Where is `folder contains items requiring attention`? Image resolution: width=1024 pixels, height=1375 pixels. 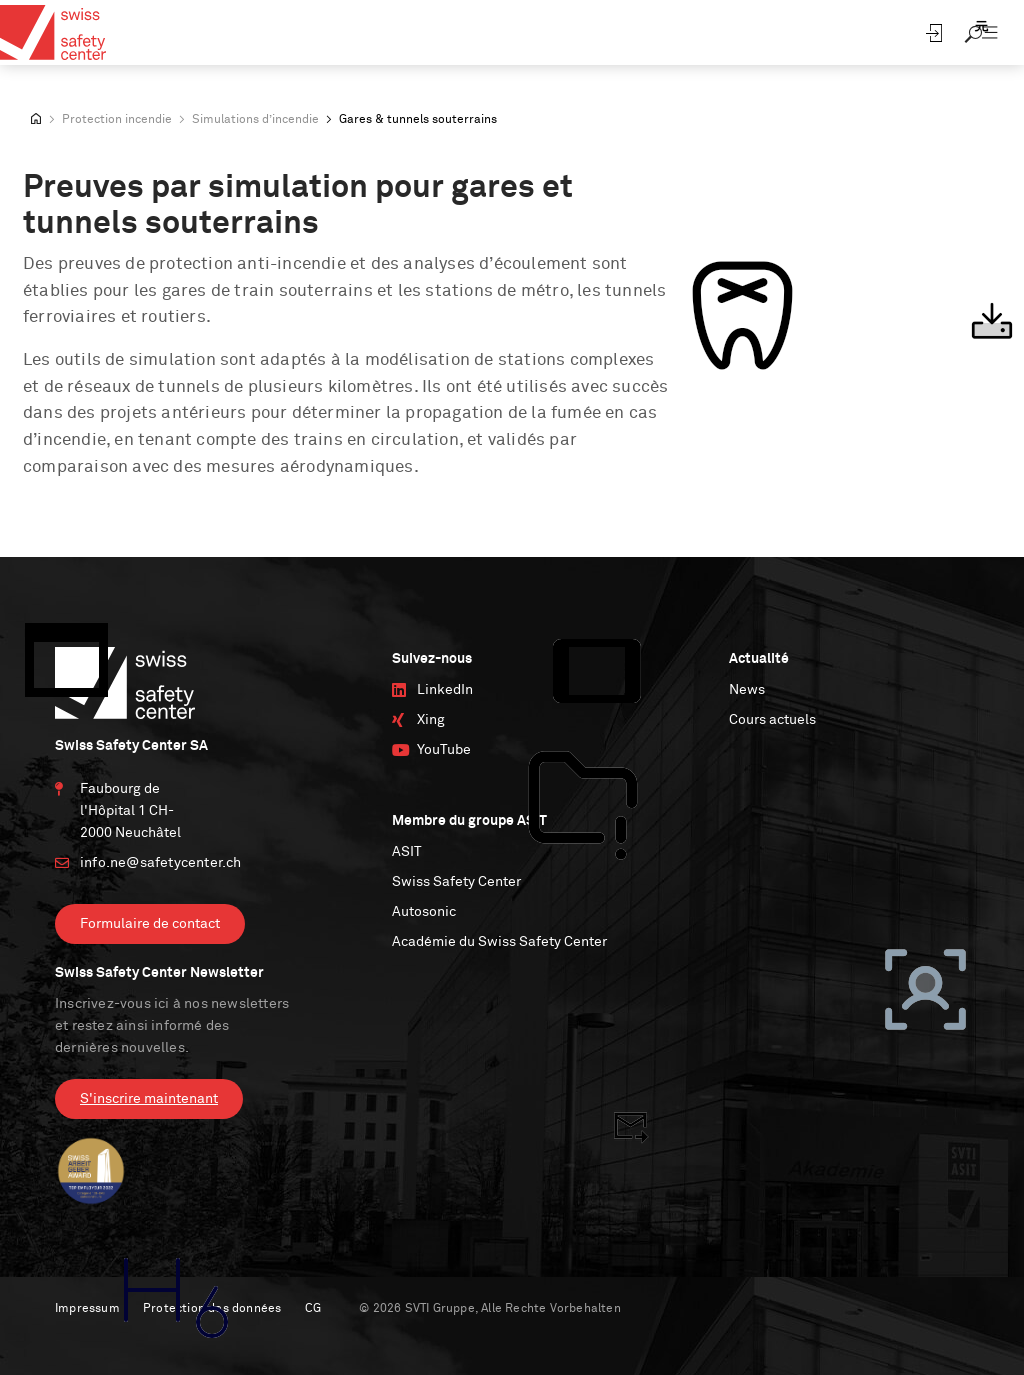 folder contains items requiring attention is located at coordinates (583, 800).